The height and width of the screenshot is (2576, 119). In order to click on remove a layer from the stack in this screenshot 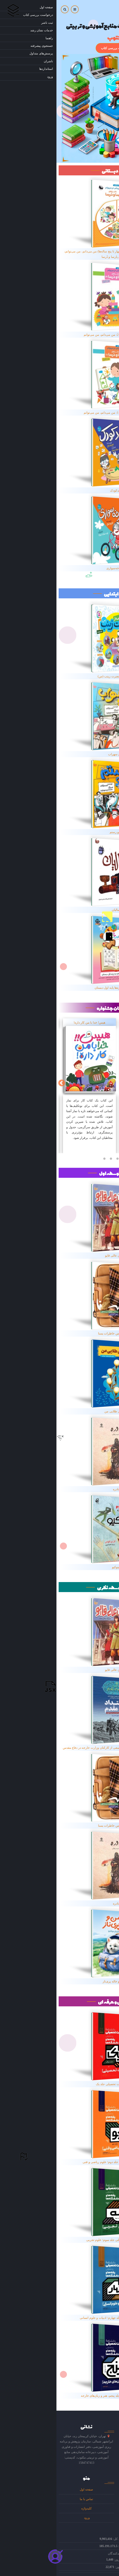, I will do `click(13, 10)`.